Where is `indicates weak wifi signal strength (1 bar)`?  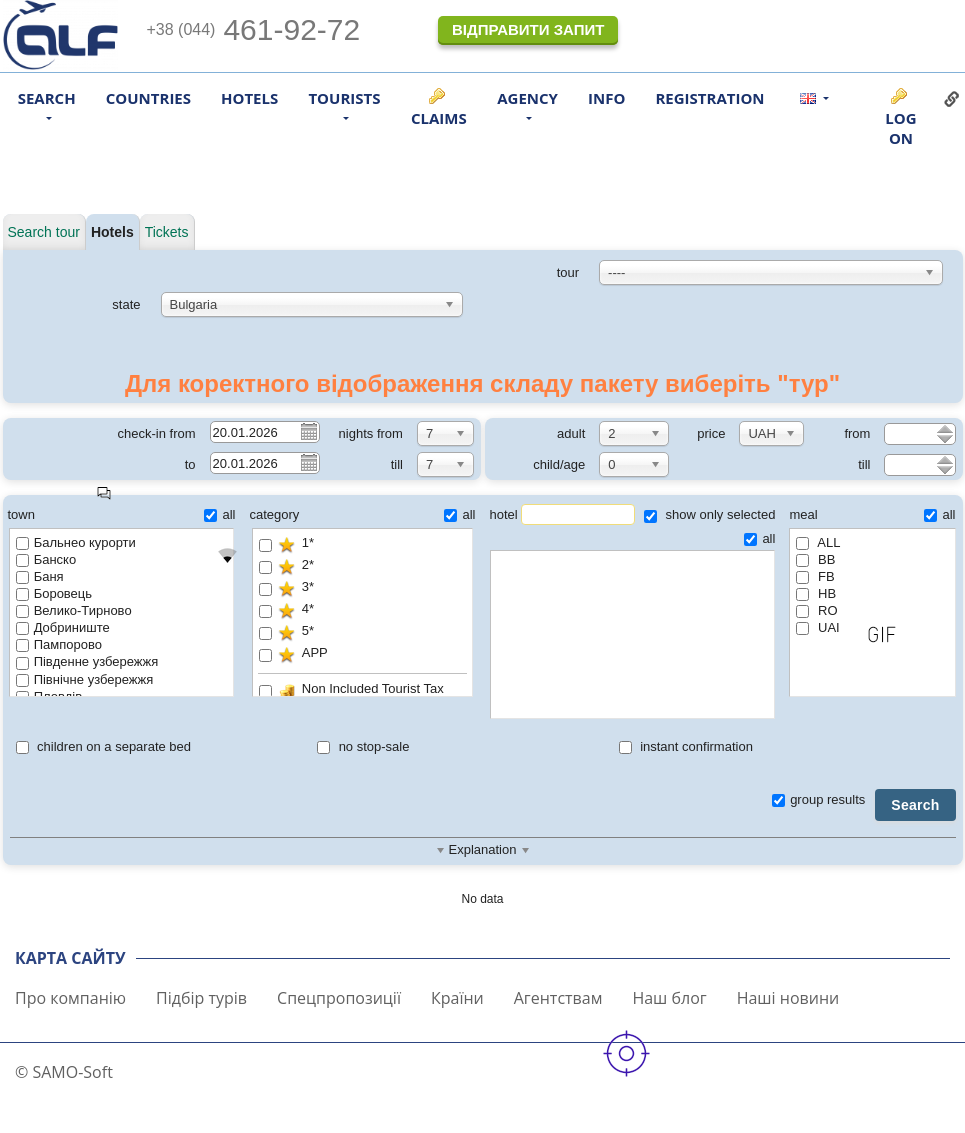 indicates weak wifi signal strength (1 bar) is located at coordinates (227, 555).